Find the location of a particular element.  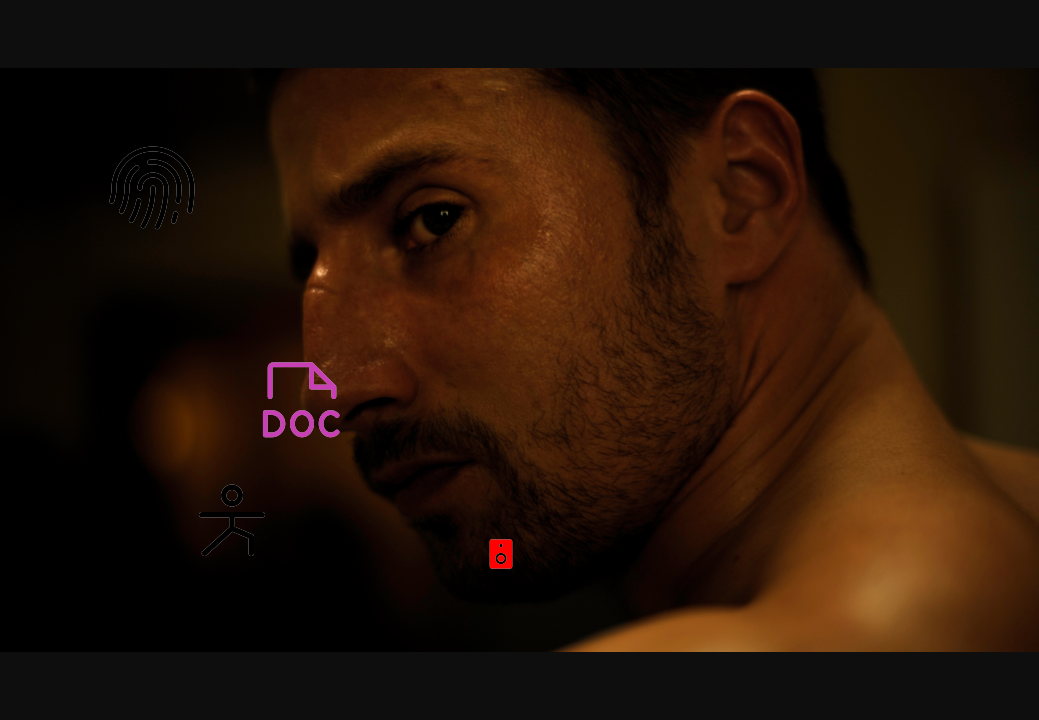

access audio or speaker settings is located at coordinates (501, 554).